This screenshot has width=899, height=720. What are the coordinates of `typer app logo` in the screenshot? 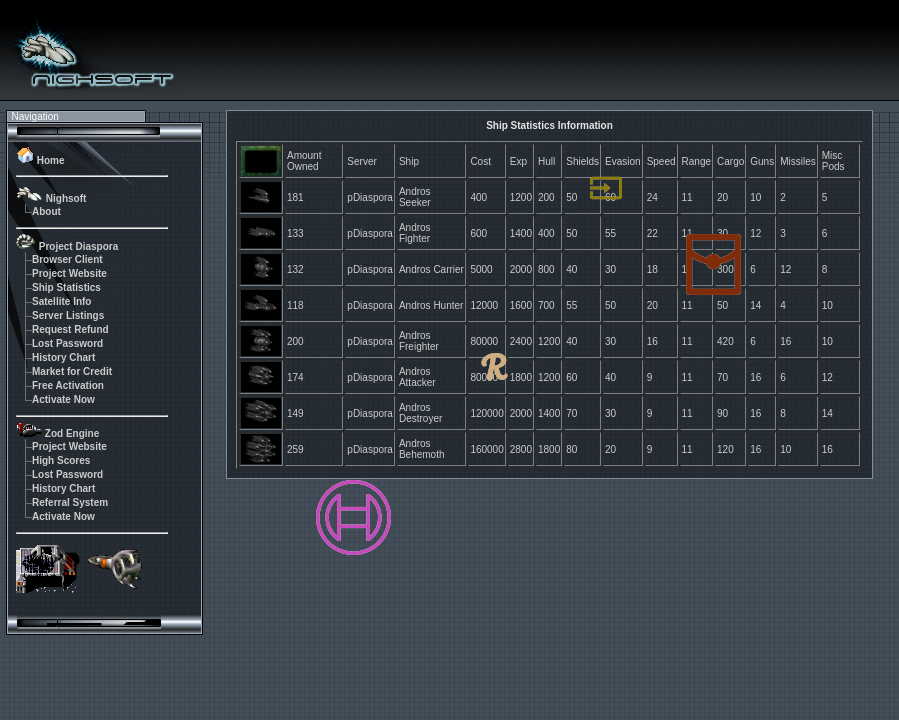 It's located at (606, 188).